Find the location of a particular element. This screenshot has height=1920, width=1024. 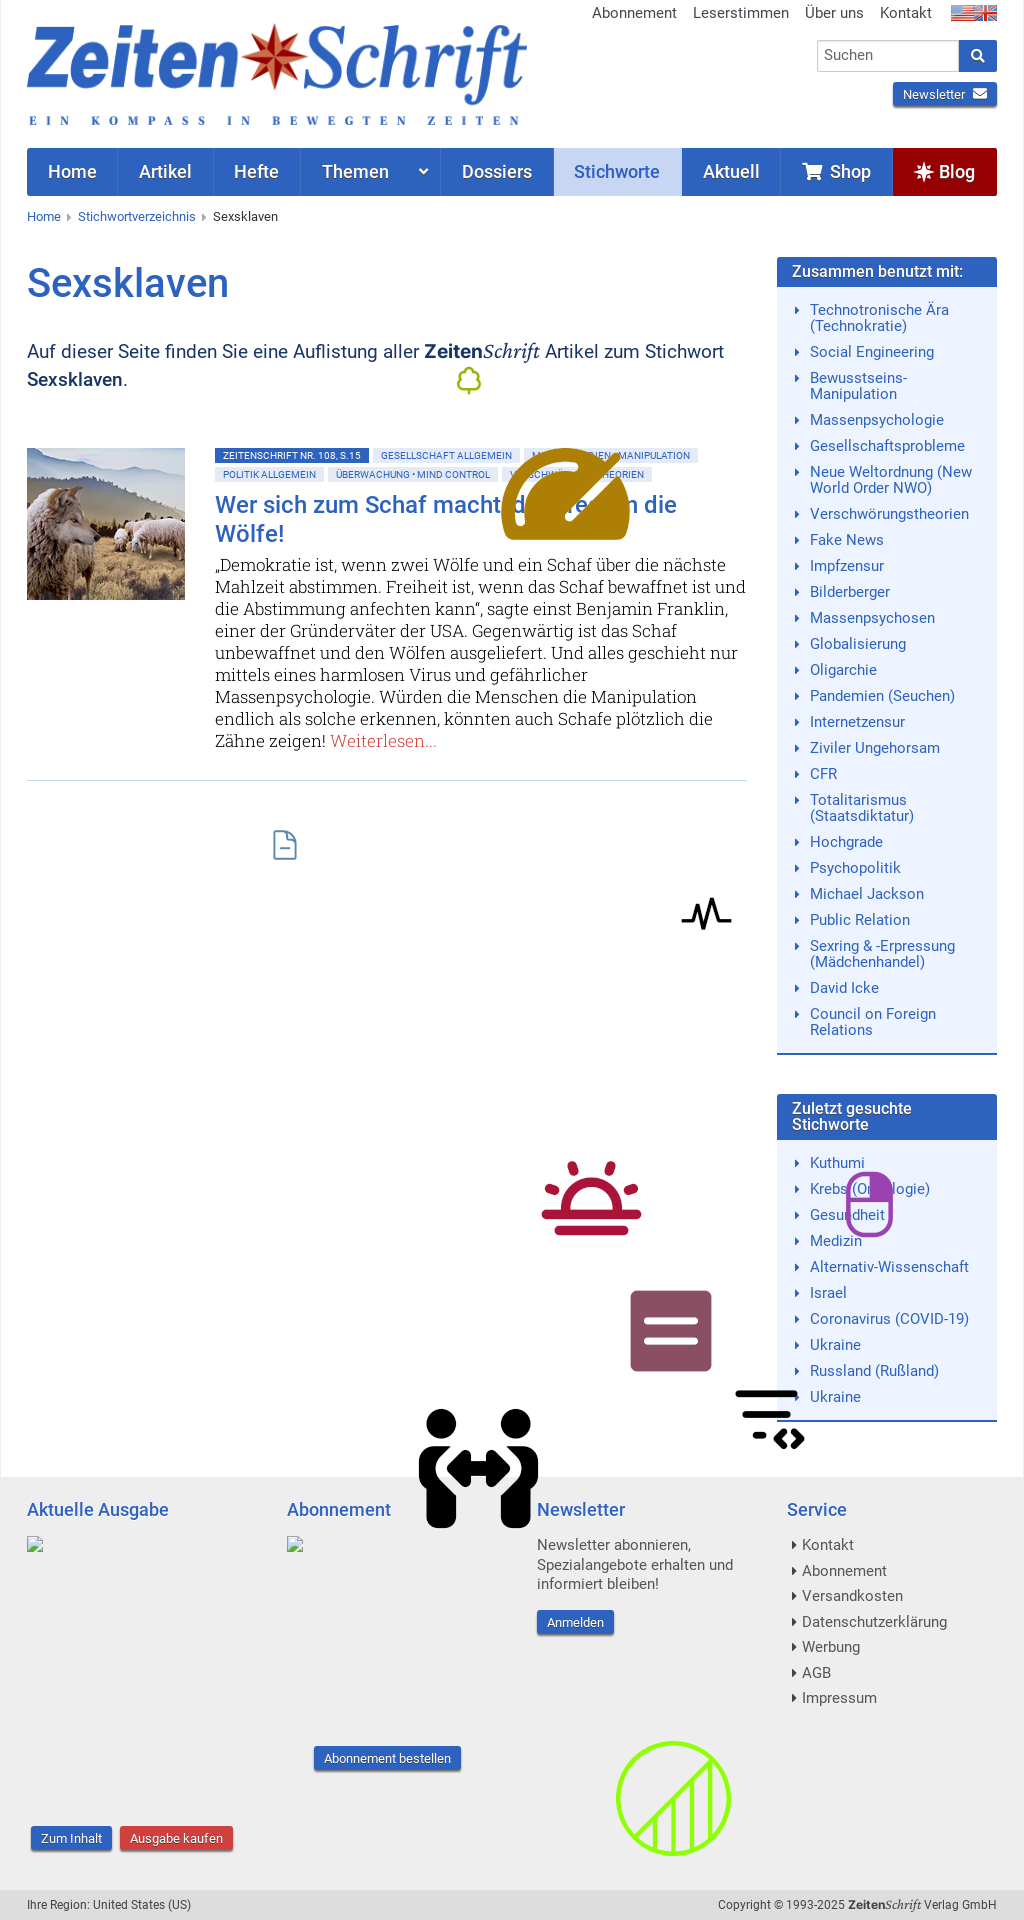

adjust contrast or display settings is located at coordinates (673, 1798).